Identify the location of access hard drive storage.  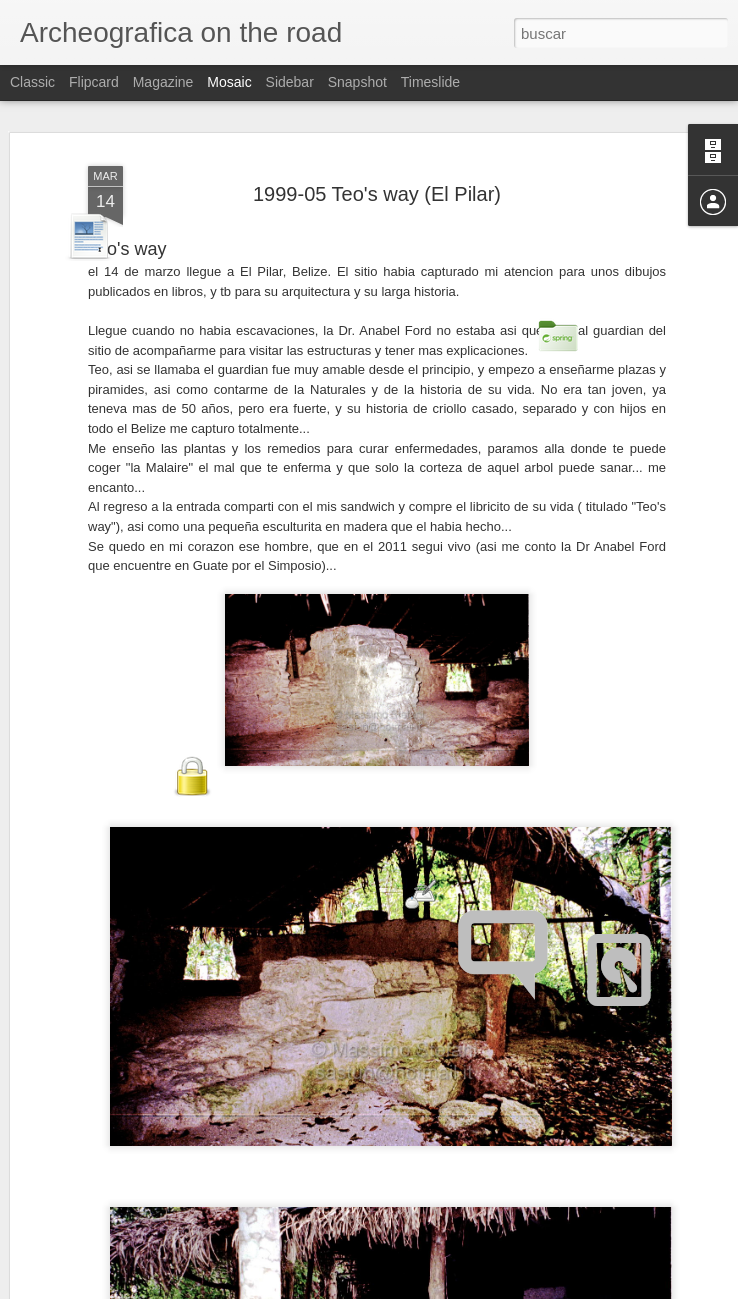
(619, 970).